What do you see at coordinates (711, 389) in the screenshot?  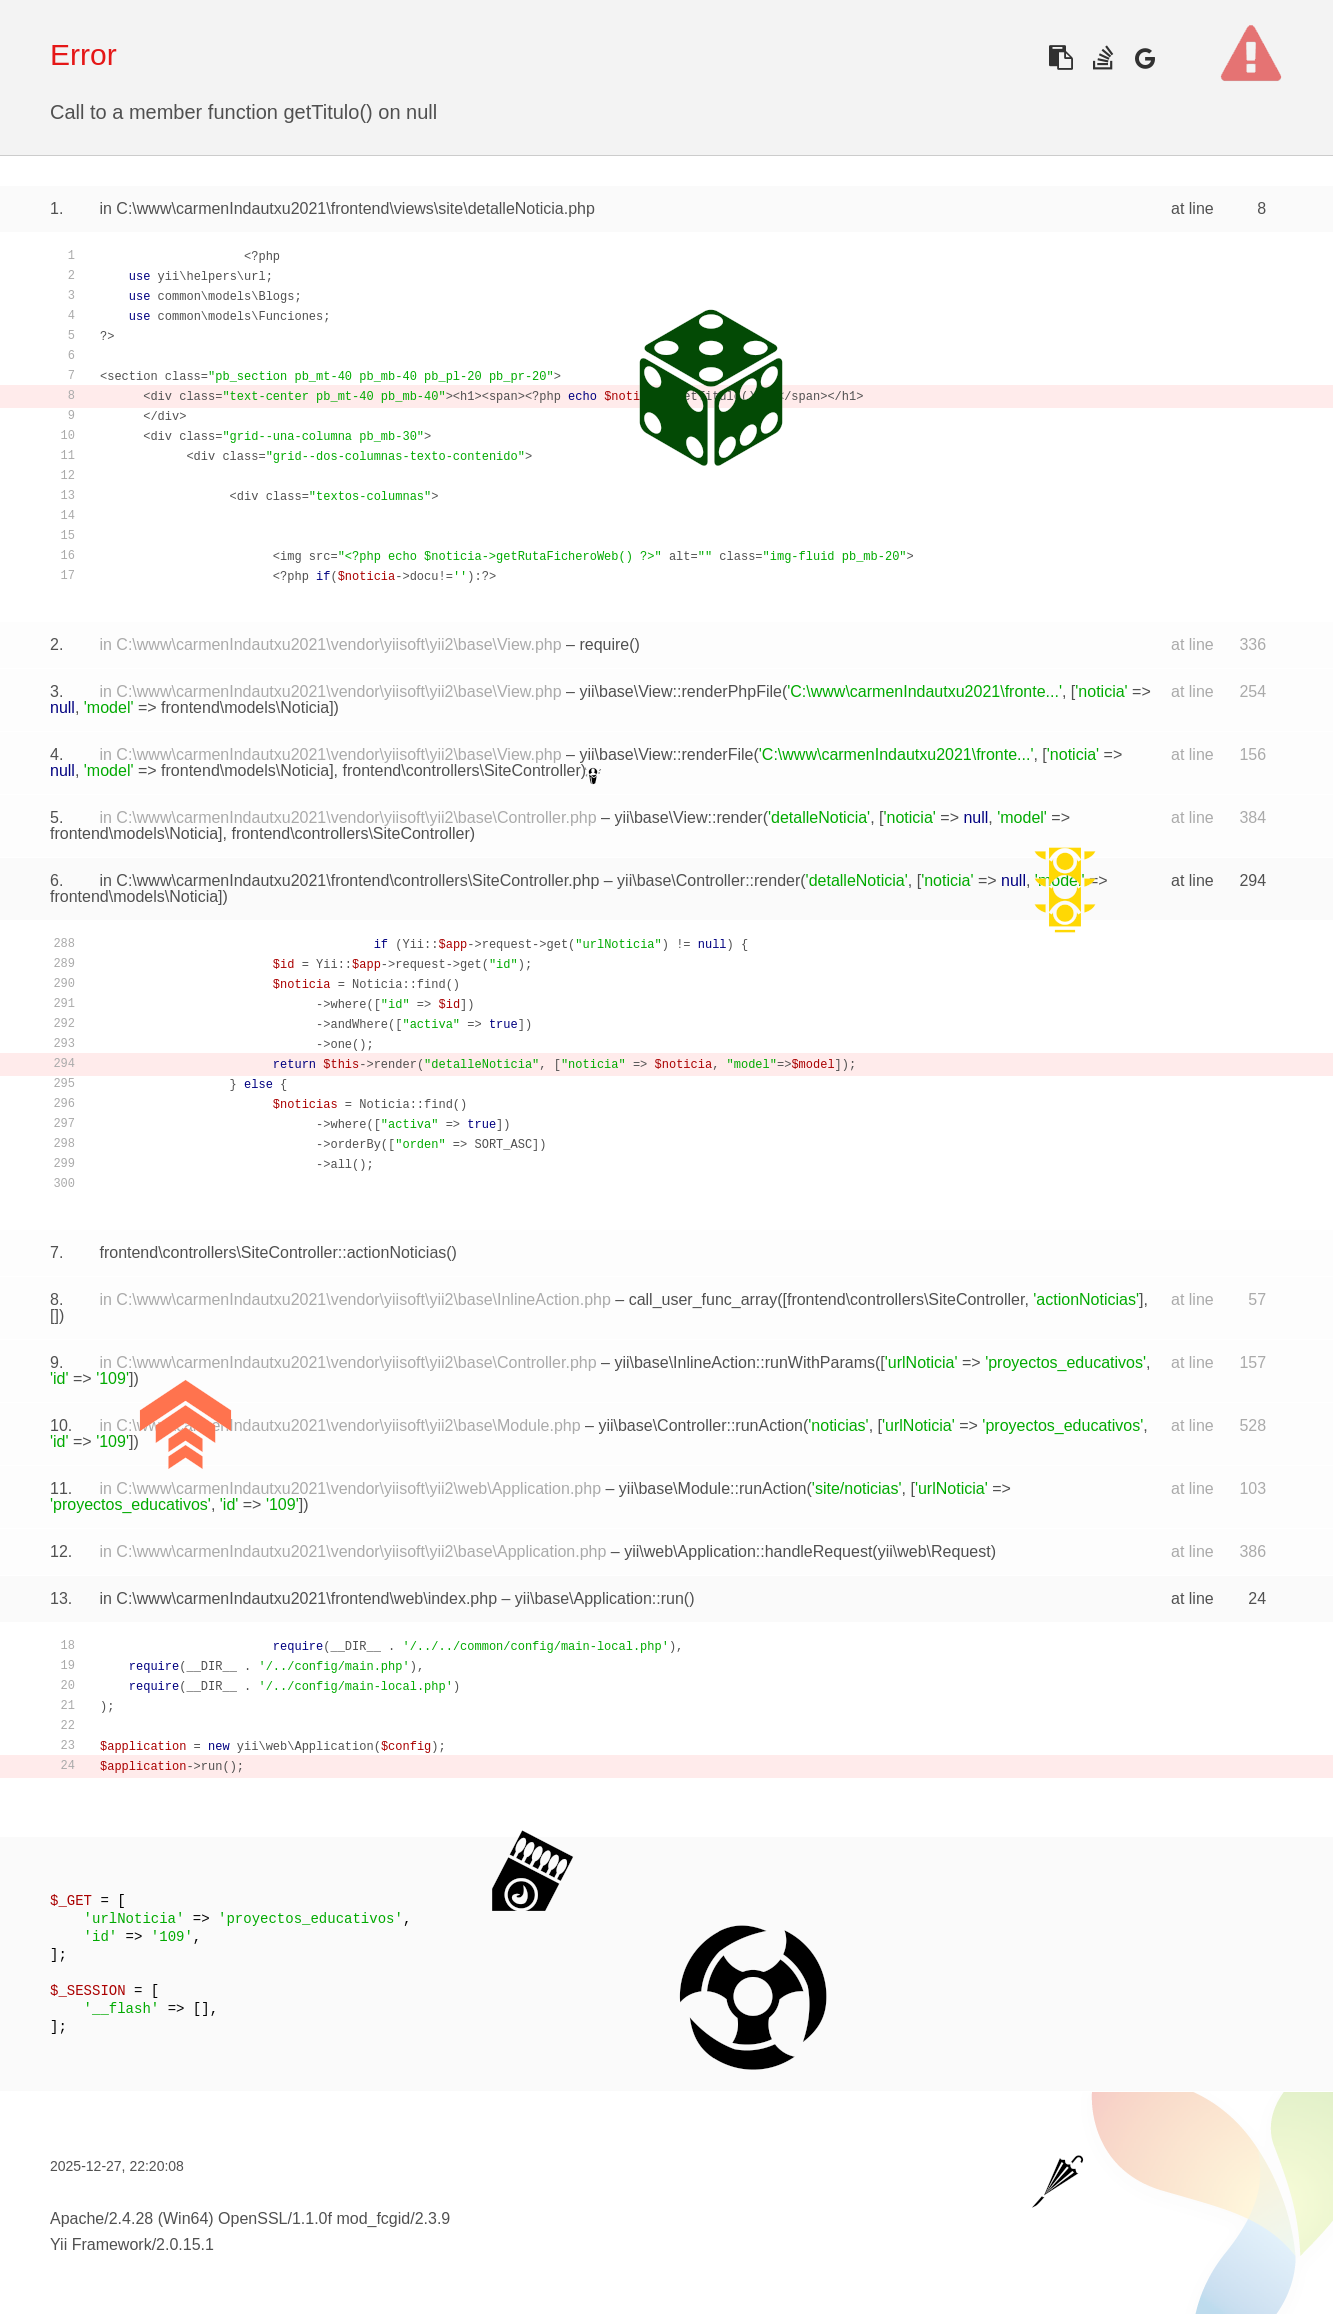 I see `roll the dice or take a chance` at bounding box center [711, 389].